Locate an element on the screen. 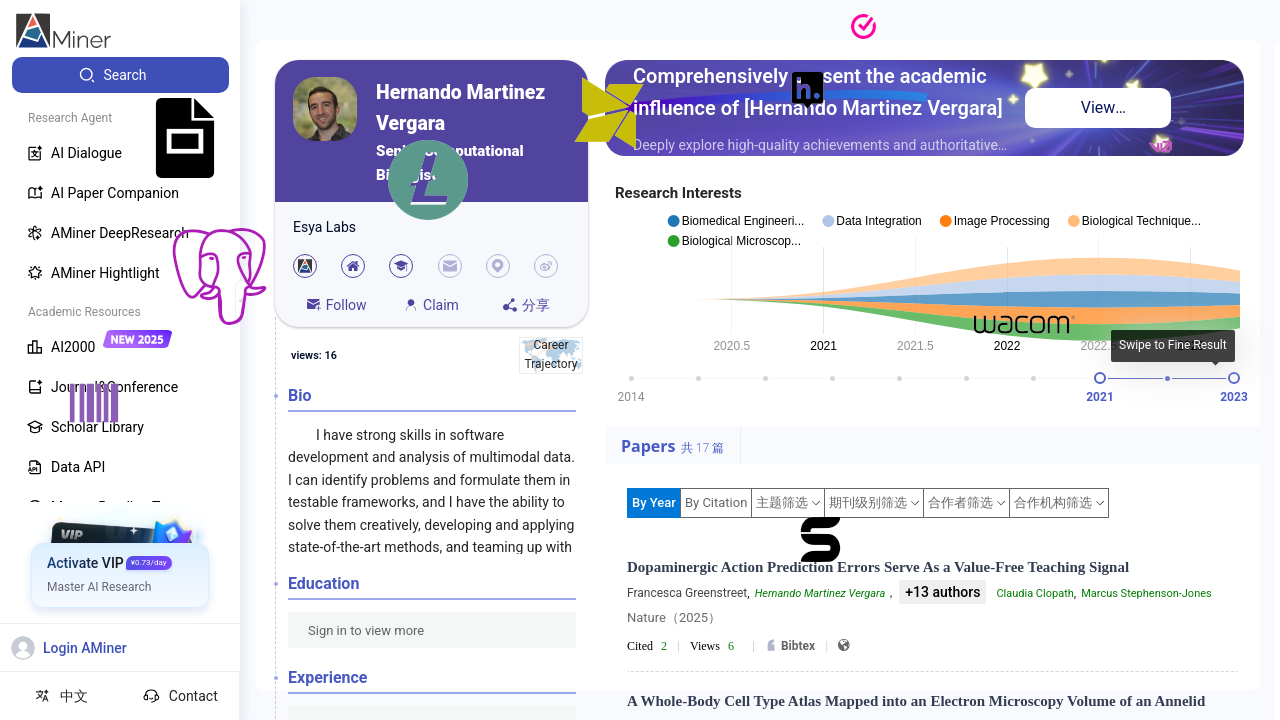 The height and width of the screenshot is (720, 1280). wacom brand logo is located at coordinates (1024, 324).